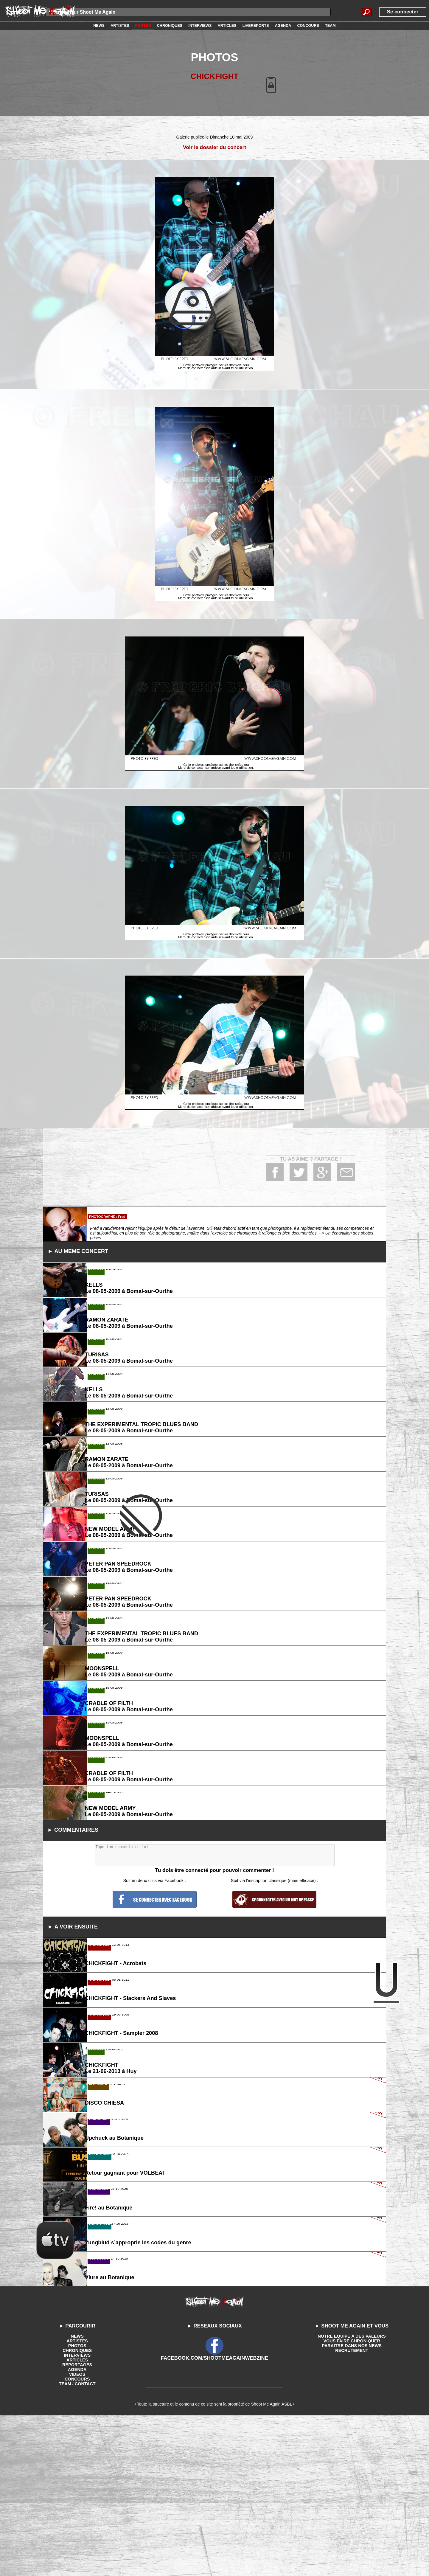 The width and height of the screenshot is (429, 2576). Describe the element at coordinates (55, 2240) in the screenshot. I see `open the apple tv app` at that location.